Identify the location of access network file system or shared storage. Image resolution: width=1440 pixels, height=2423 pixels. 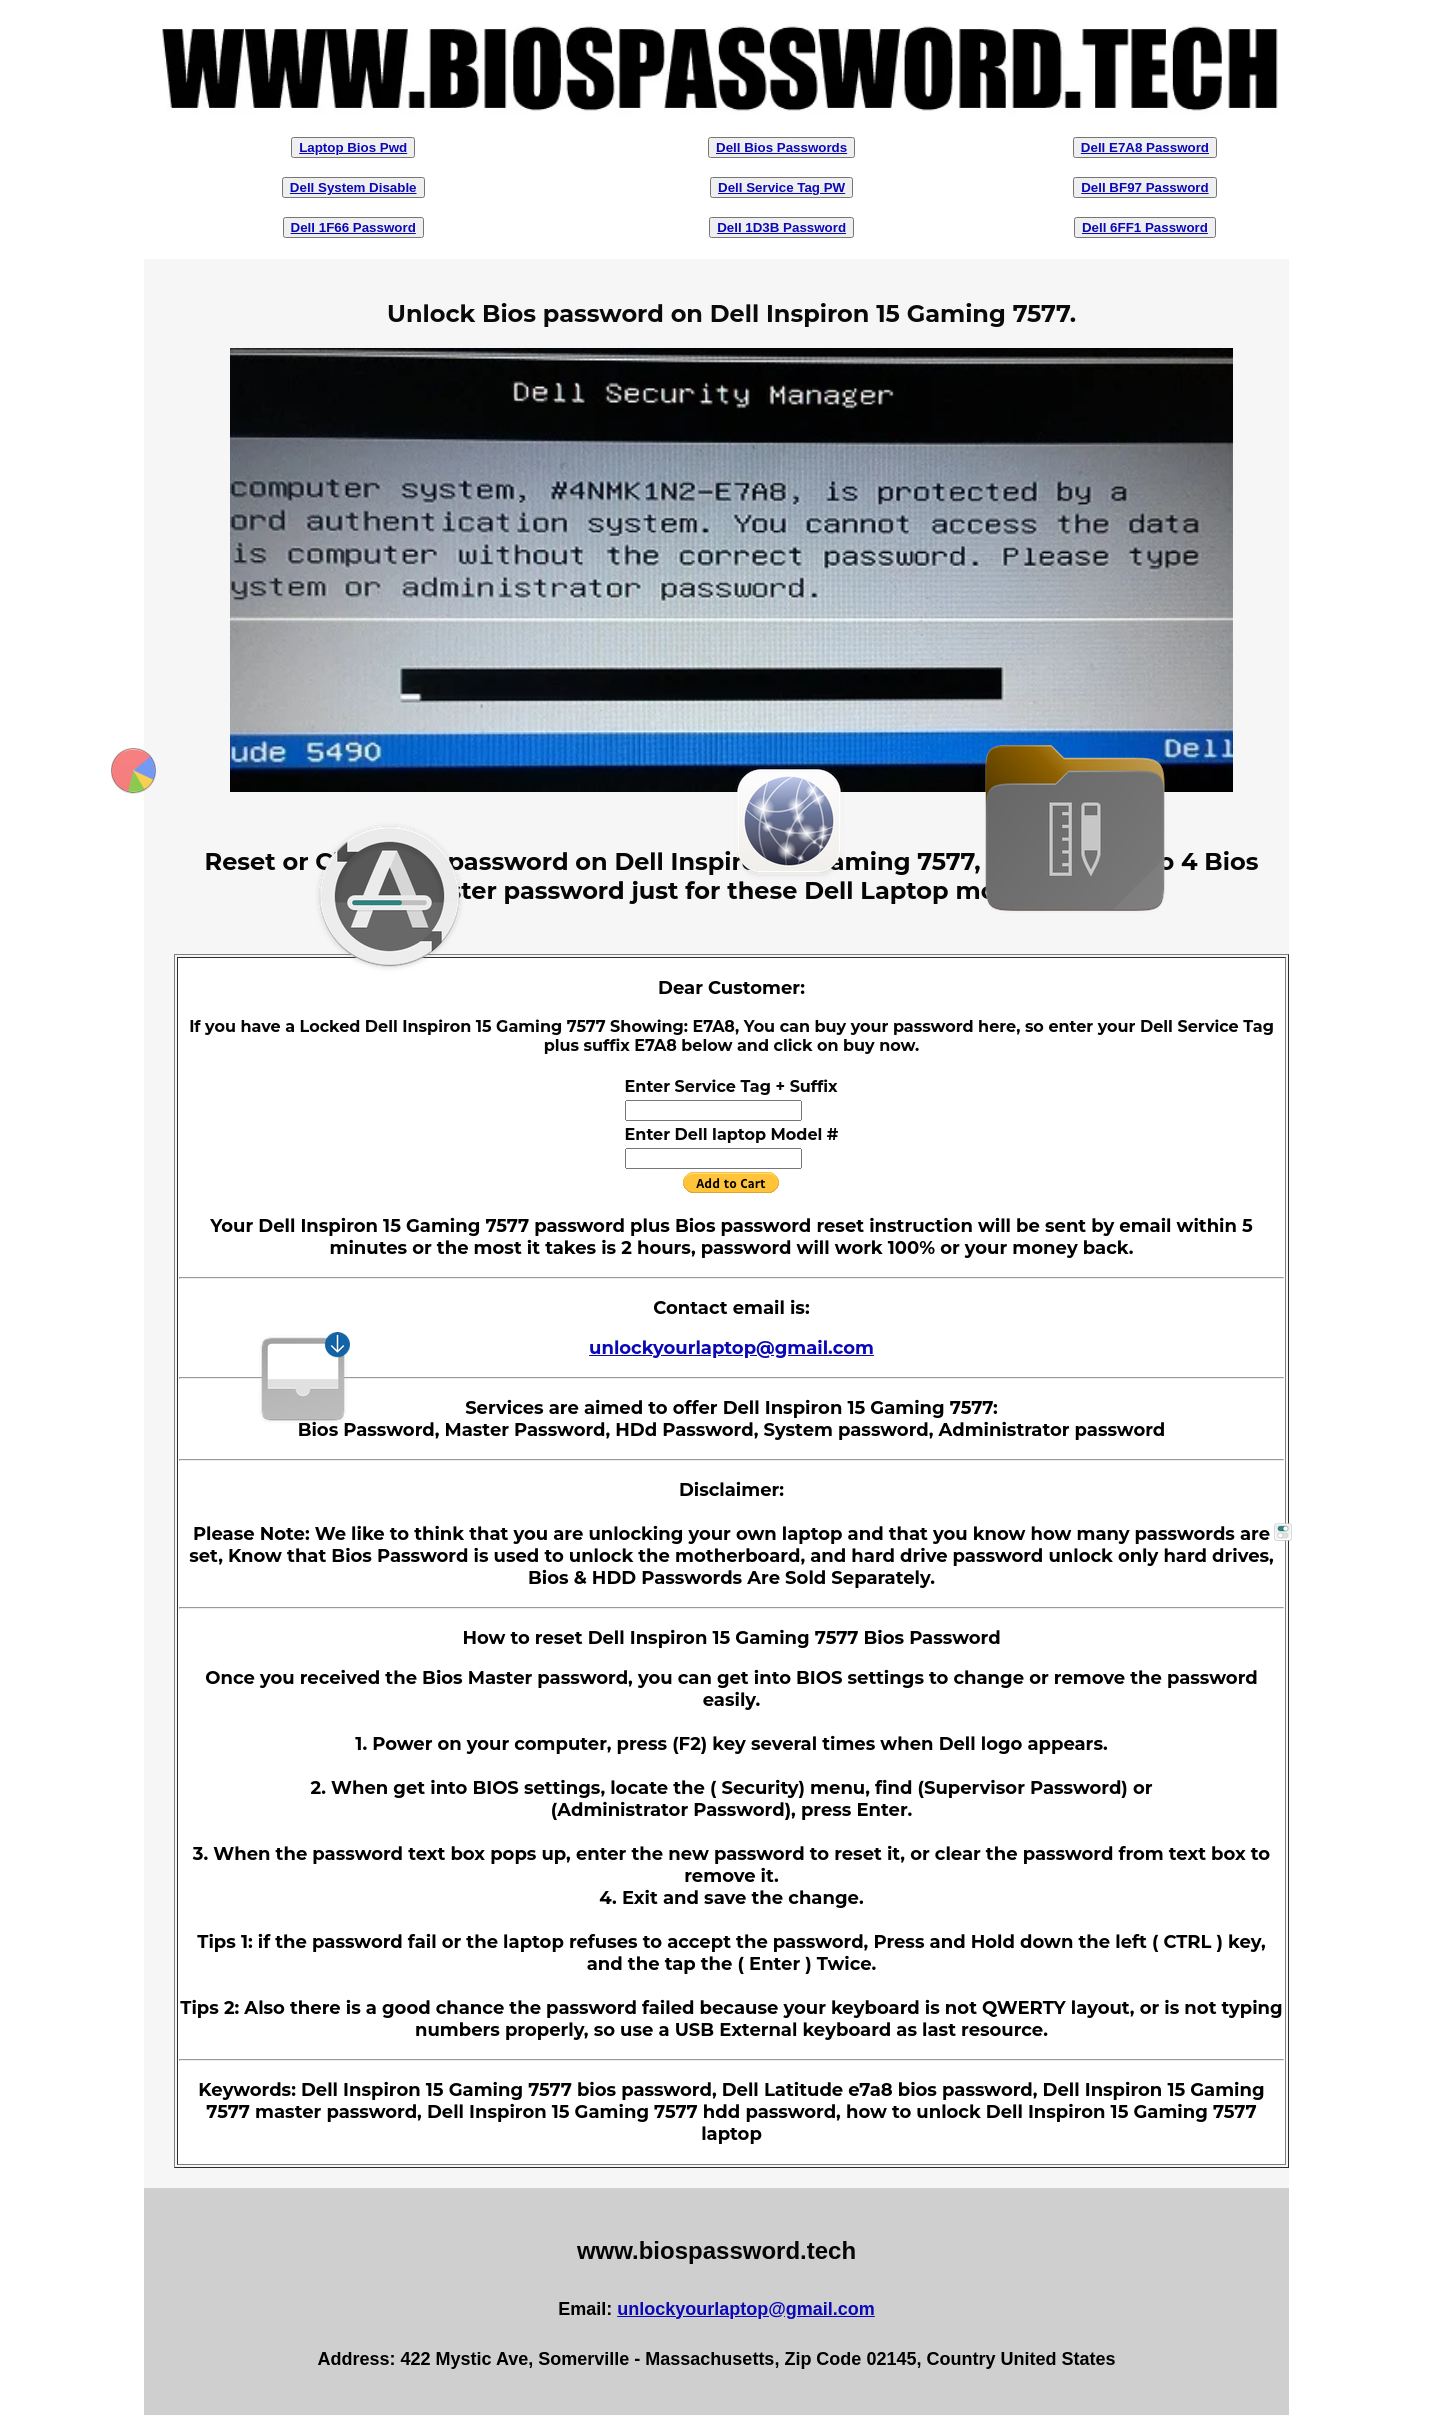
(789, 821).